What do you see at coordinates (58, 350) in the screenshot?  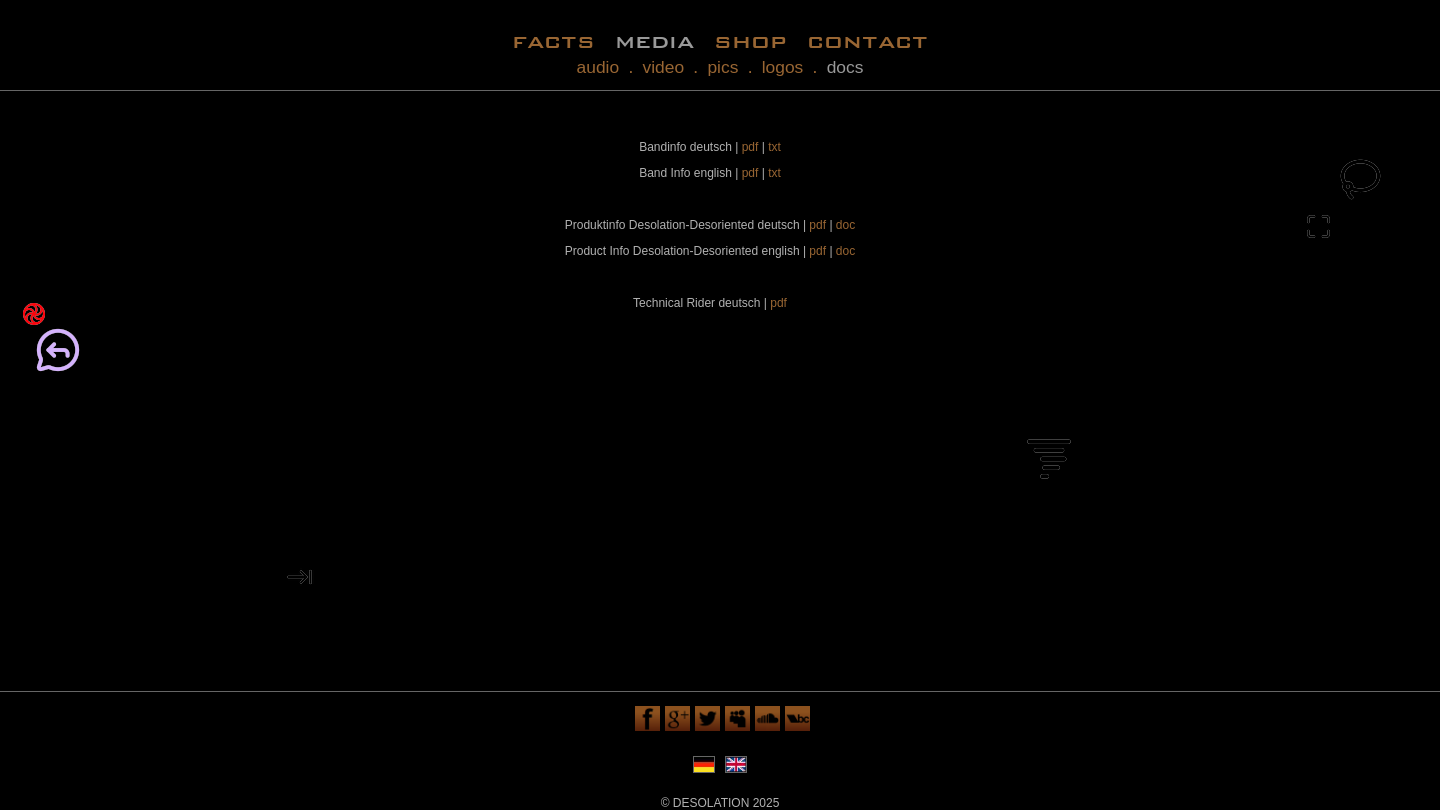 I see `reply to a message` at bounding box center [58, 350].